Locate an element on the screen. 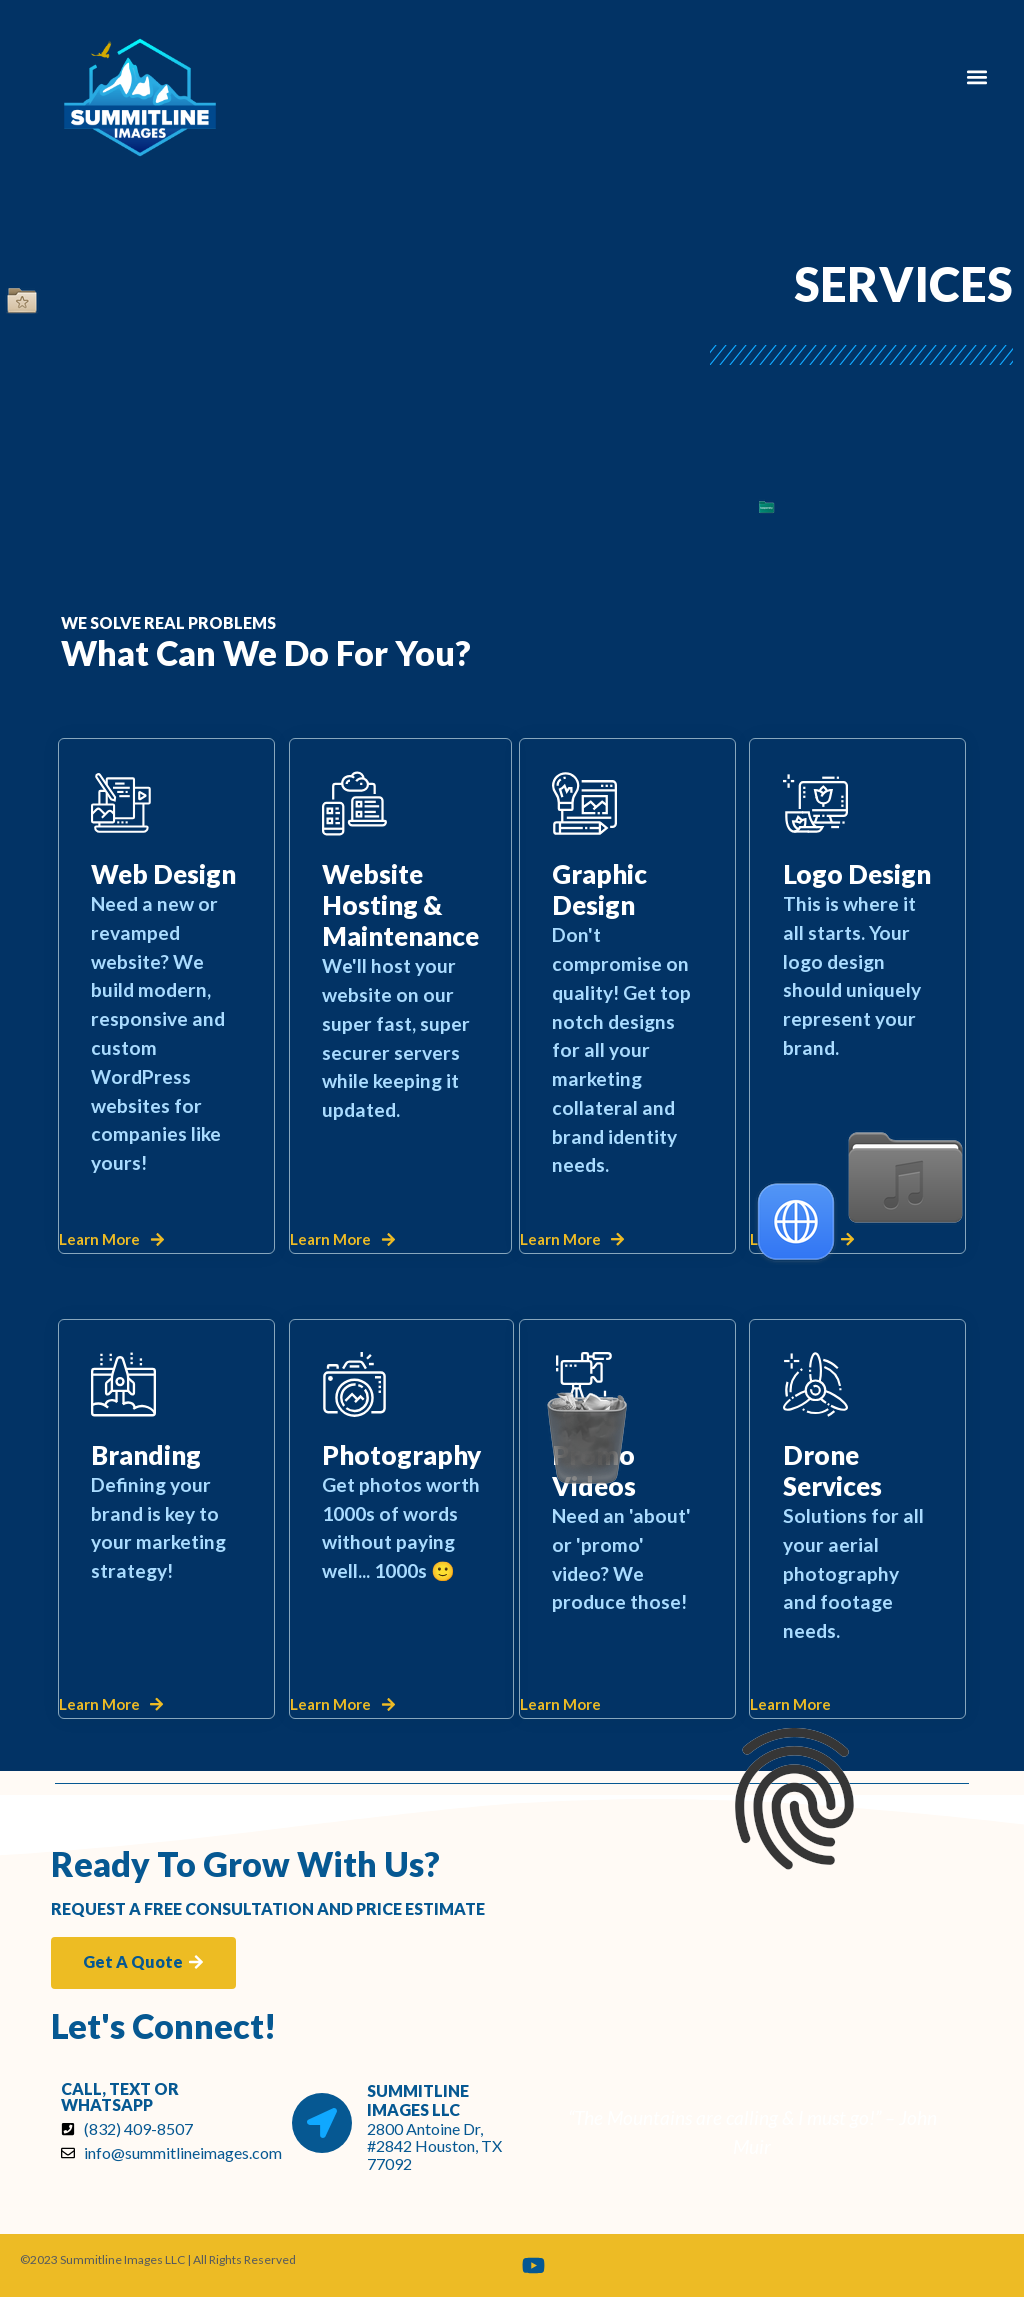 This screenshot has height=2297, width=1024. open your music files folder is located at coordinates (905, 1177).